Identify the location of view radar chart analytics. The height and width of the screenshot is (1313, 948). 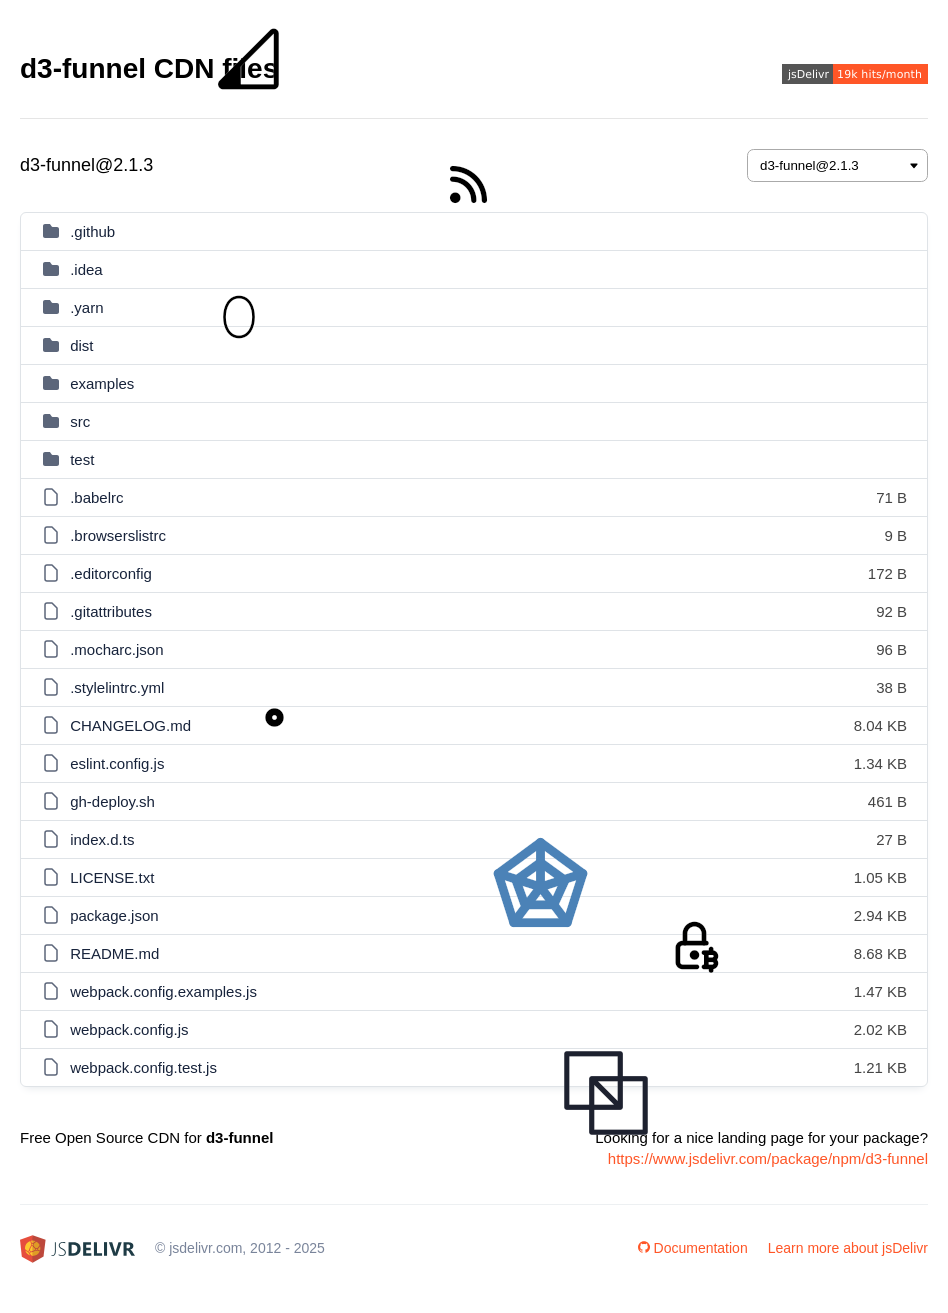
(540, 882).